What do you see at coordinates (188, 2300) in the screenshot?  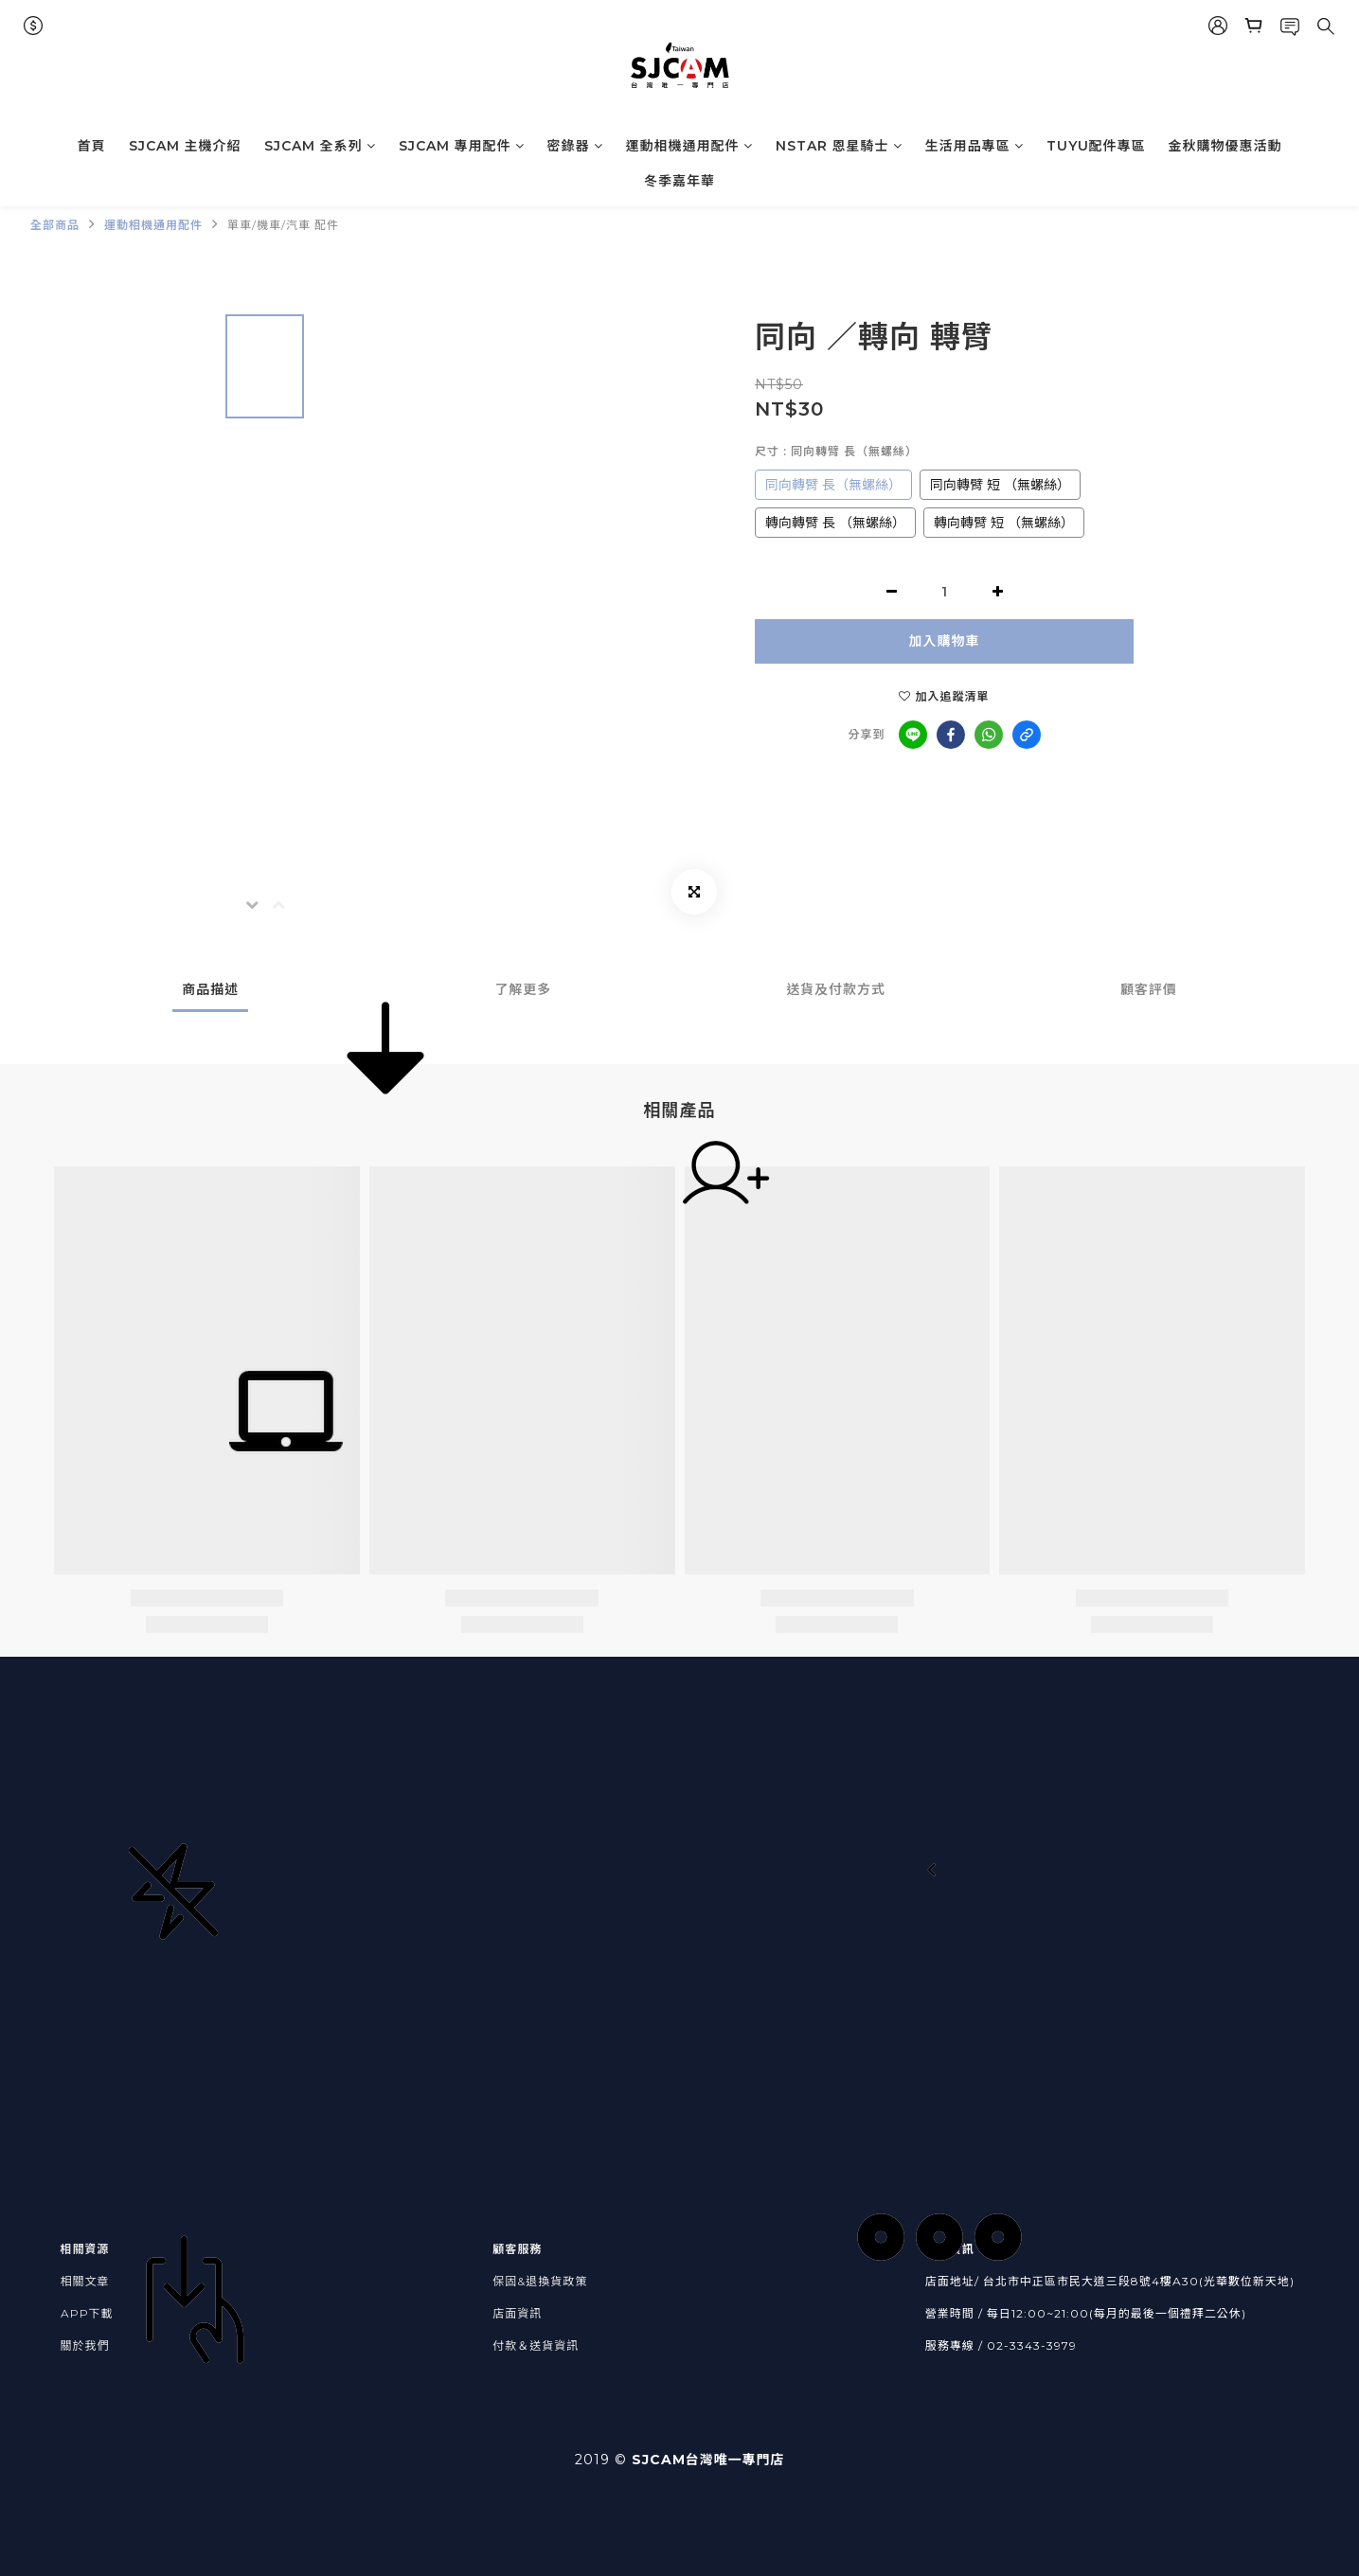 I see `withdraw funds or cash out` at bounding box center [188, 2300].